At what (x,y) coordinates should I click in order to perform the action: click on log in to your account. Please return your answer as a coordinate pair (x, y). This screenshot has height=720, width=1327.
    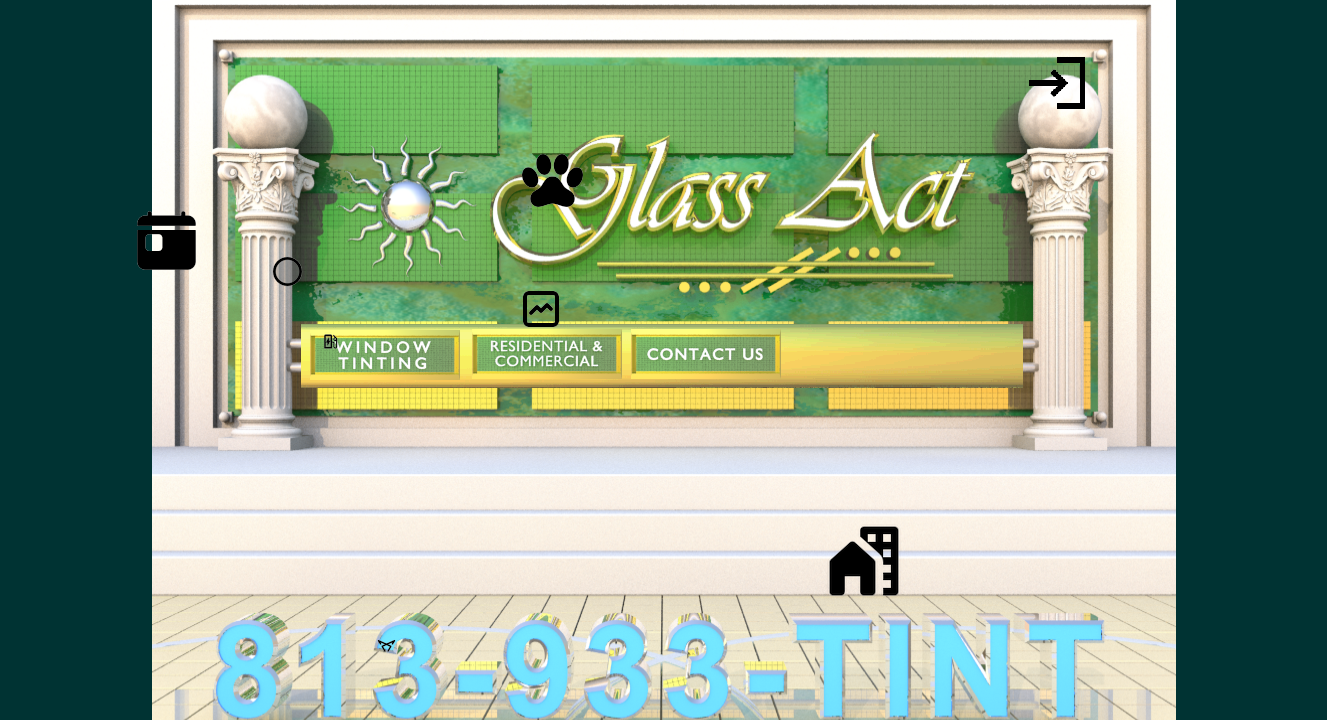
    Looking at the image, I should click on (1057, 83).